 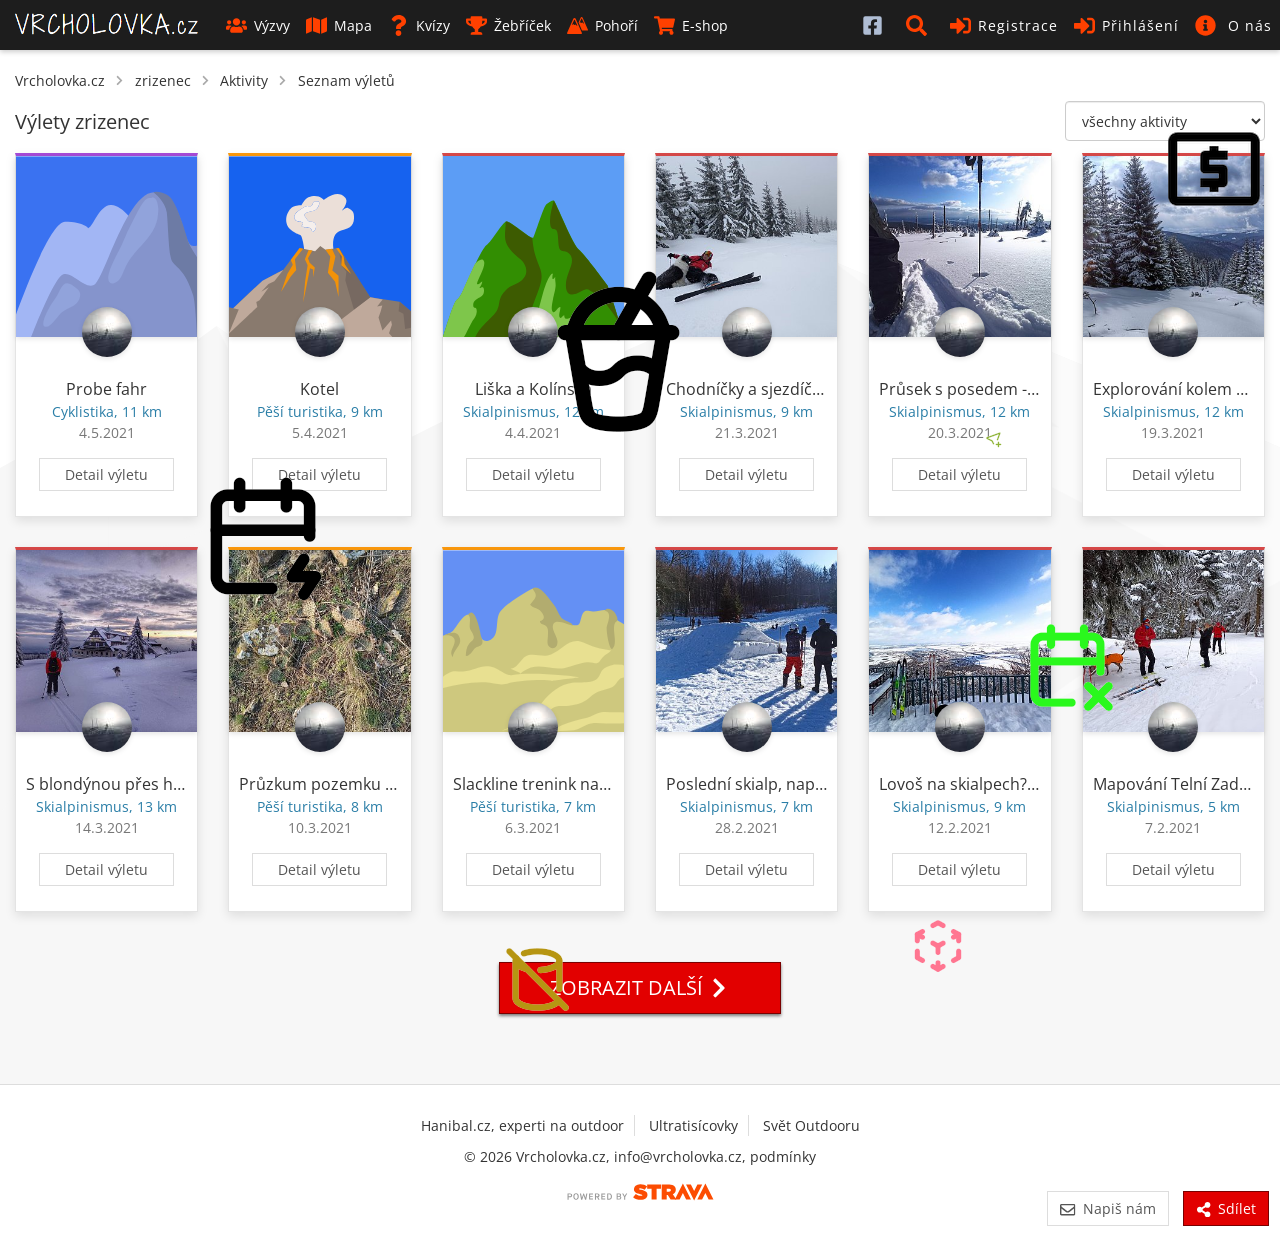 I want to click on order bubble tea or drinks, so click(x=618, y=355).